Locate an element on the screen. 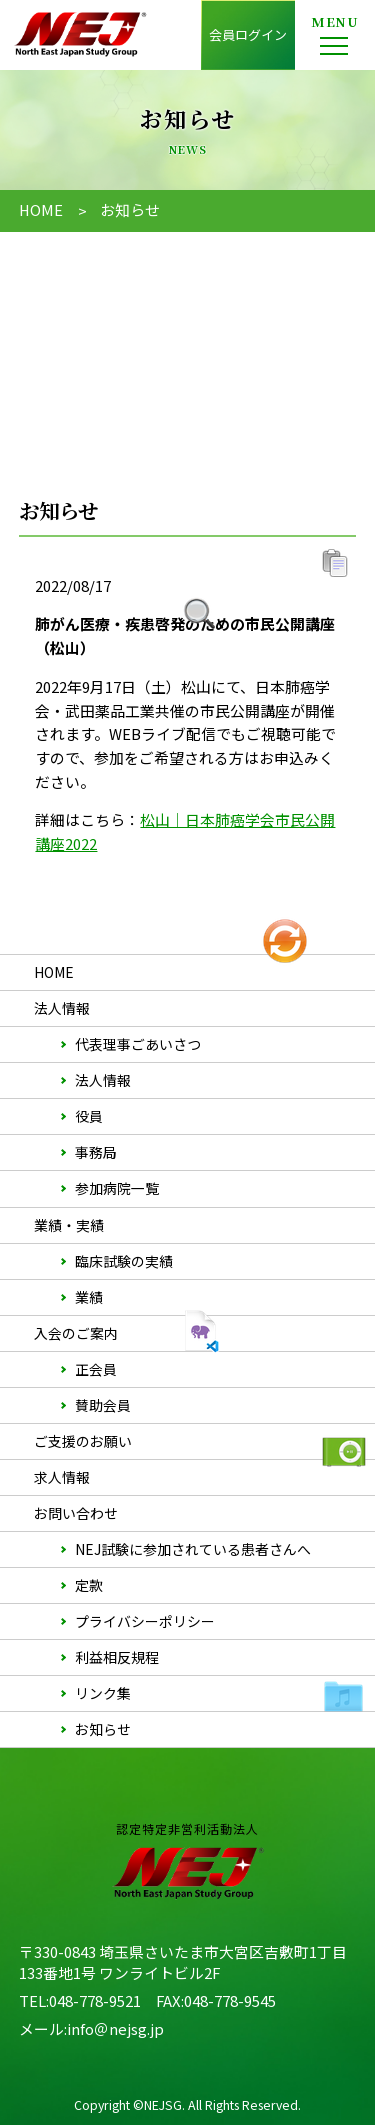 This screenshot has width=375, height=2125. open a PHP file in Visual Studio Code is located at coordinates (200, 1331).